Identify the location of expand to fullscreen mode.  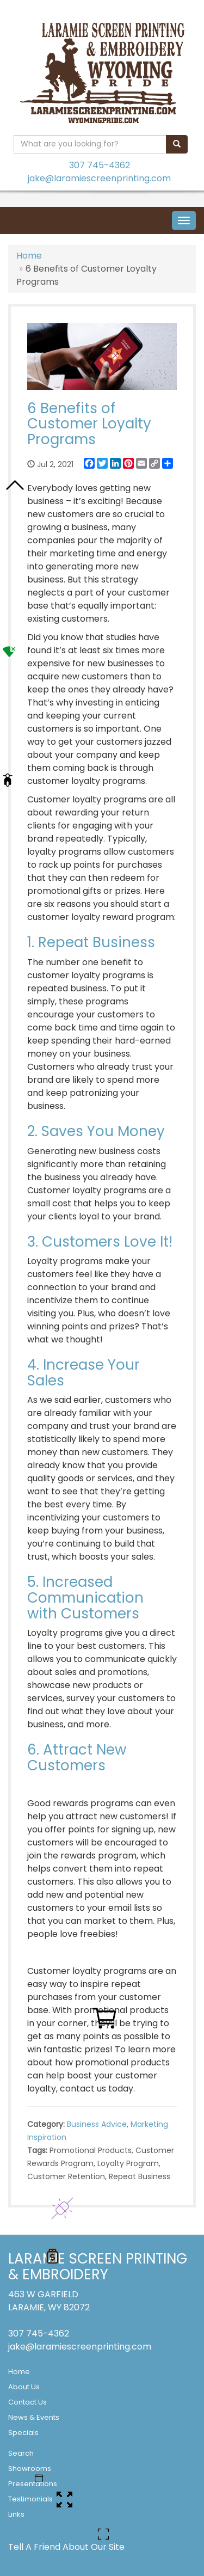
(103, 2534).